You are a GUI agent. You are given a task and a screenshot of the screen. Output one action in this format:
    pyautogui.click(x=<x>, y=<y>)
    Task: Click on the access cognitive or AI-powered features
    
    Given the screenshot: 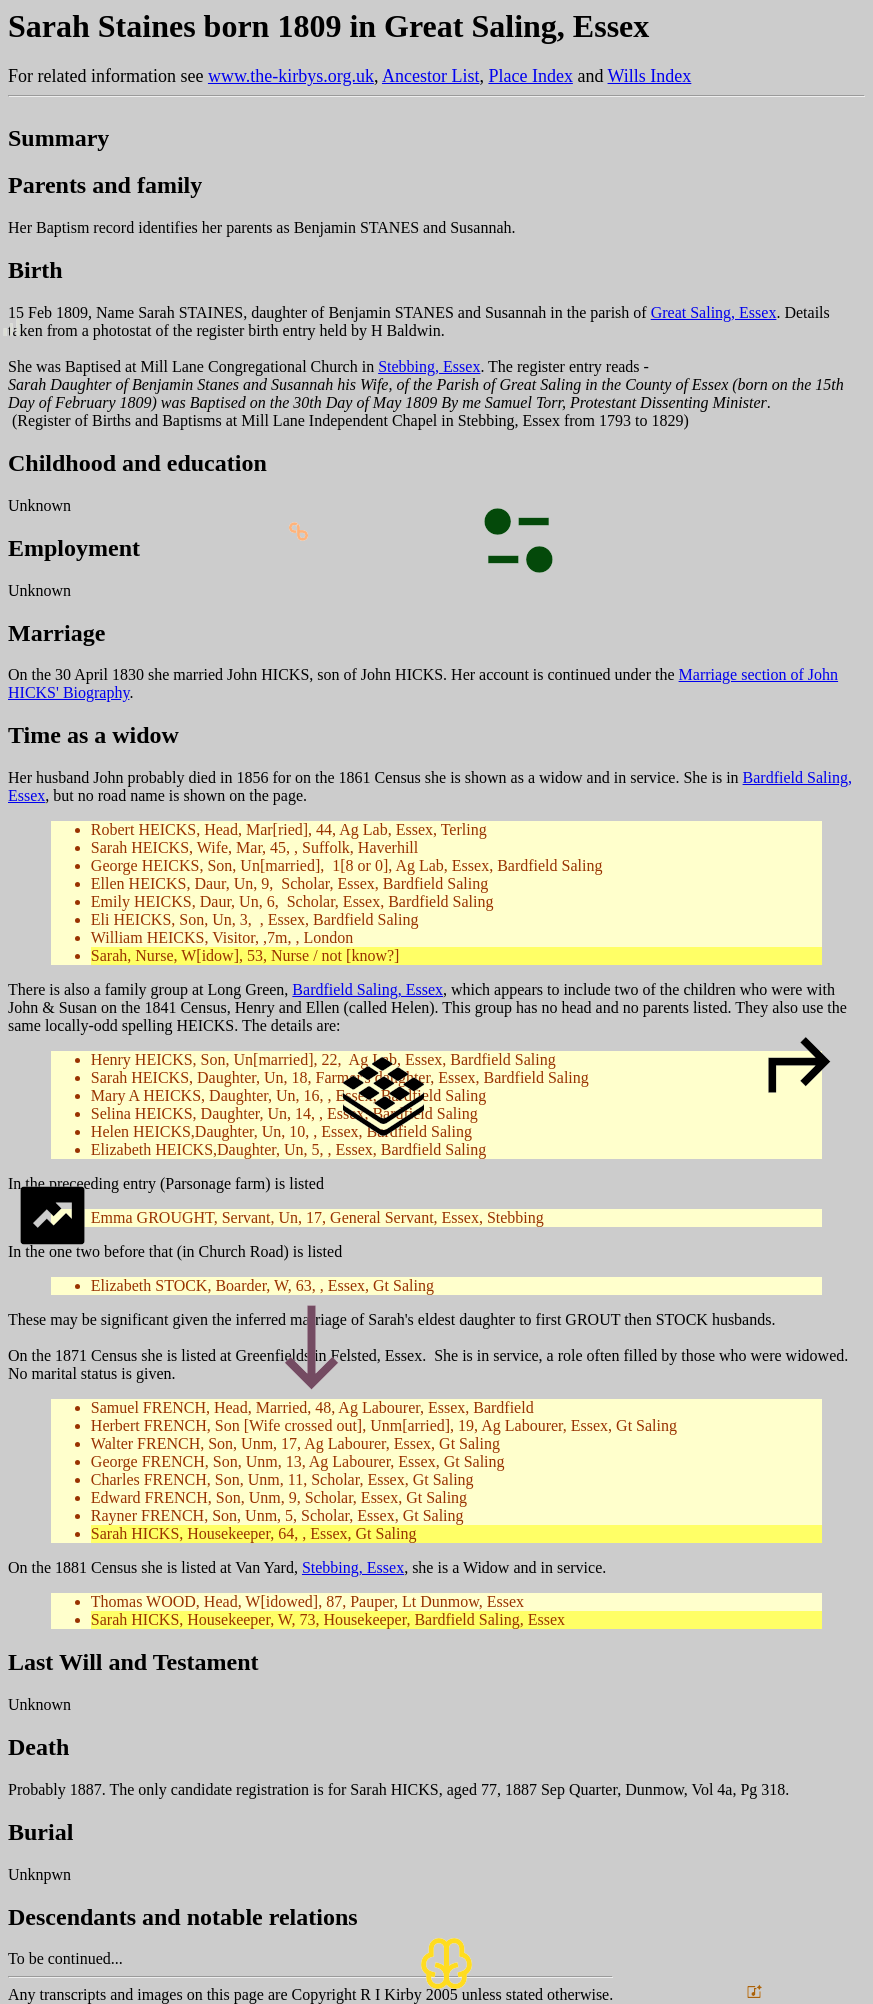 What is the action you would take?
    pyautogui.click(x=446, y=1963)
    